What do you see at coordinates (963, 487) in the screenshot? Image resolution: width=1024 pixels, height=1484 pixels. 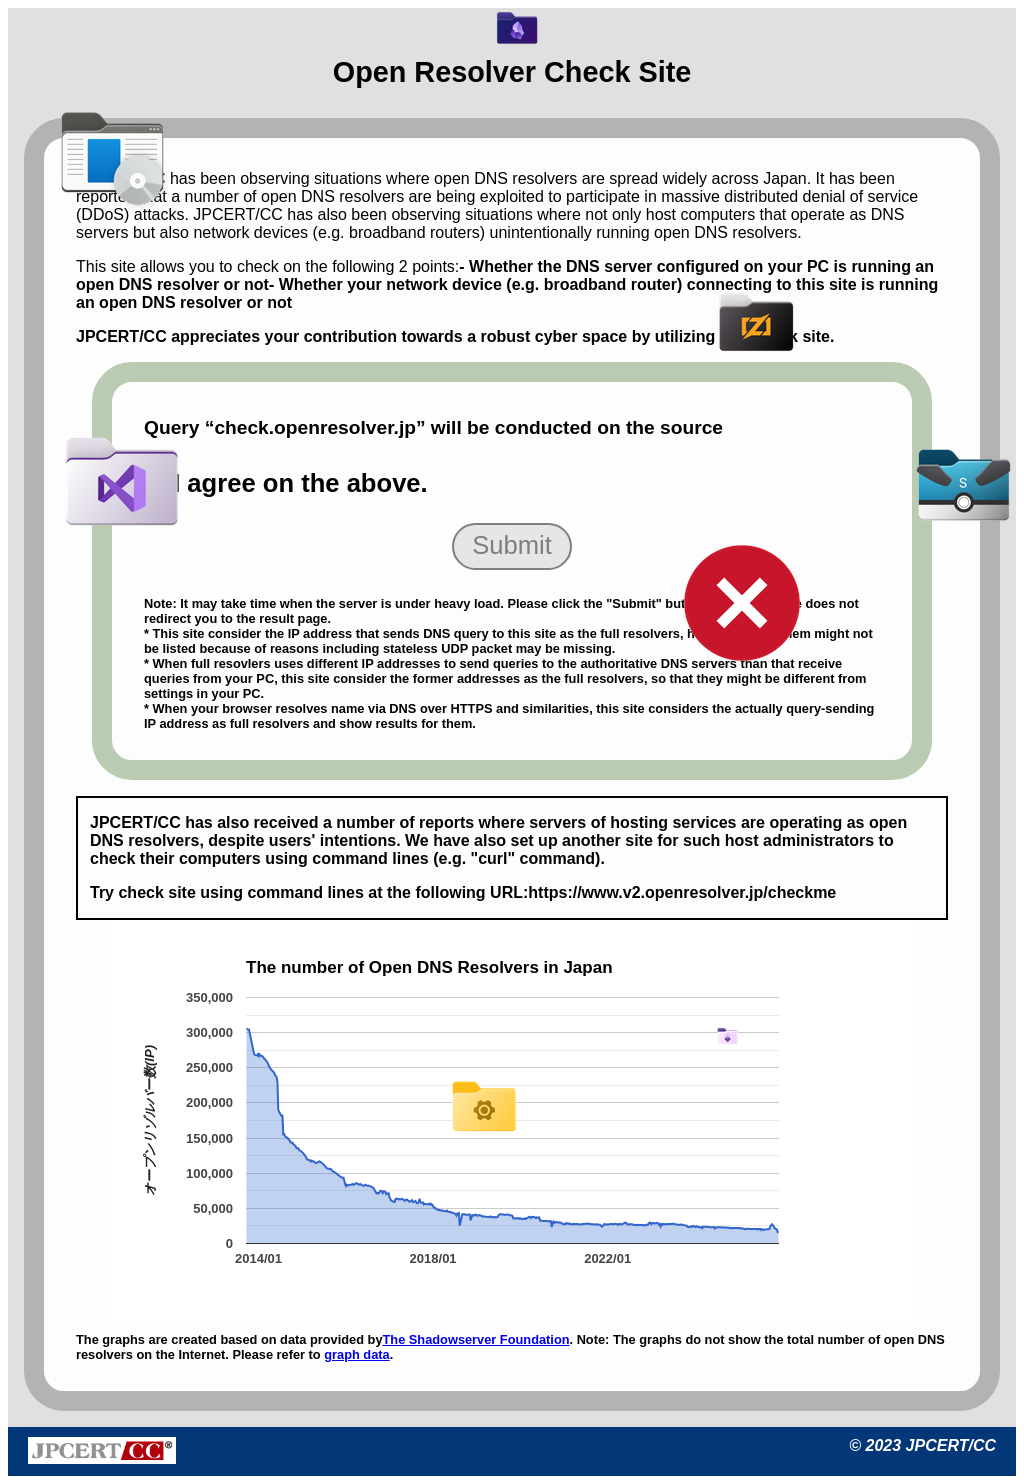 I see `folder for storing pokémon great ball-related files` at bounding box center [963, 487].